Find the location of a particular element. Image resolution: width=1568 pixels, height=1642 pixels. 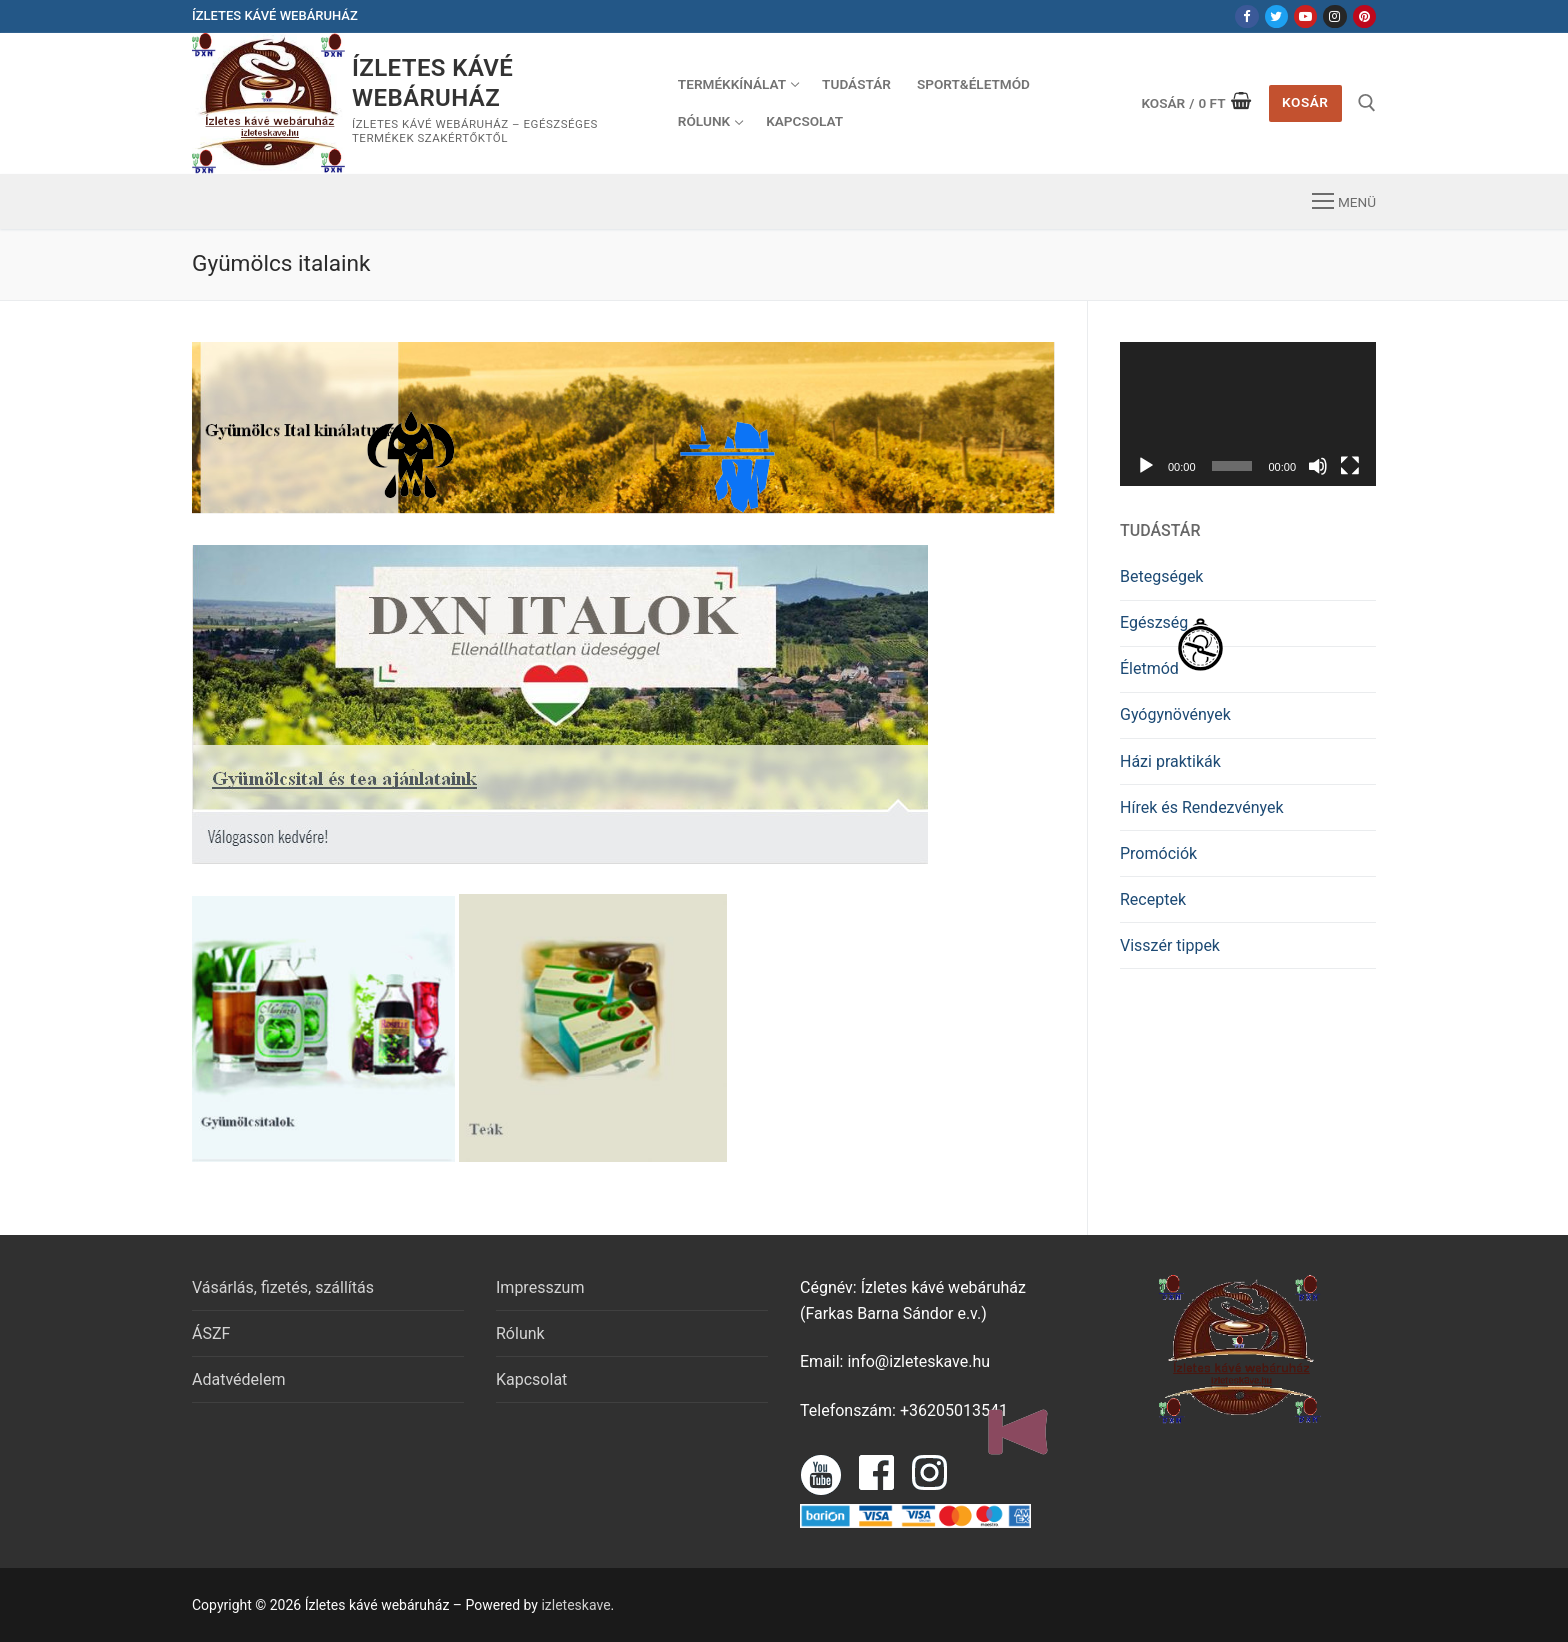

navigate to astronomy or celestial tools is located at coordinates (1200, 644).